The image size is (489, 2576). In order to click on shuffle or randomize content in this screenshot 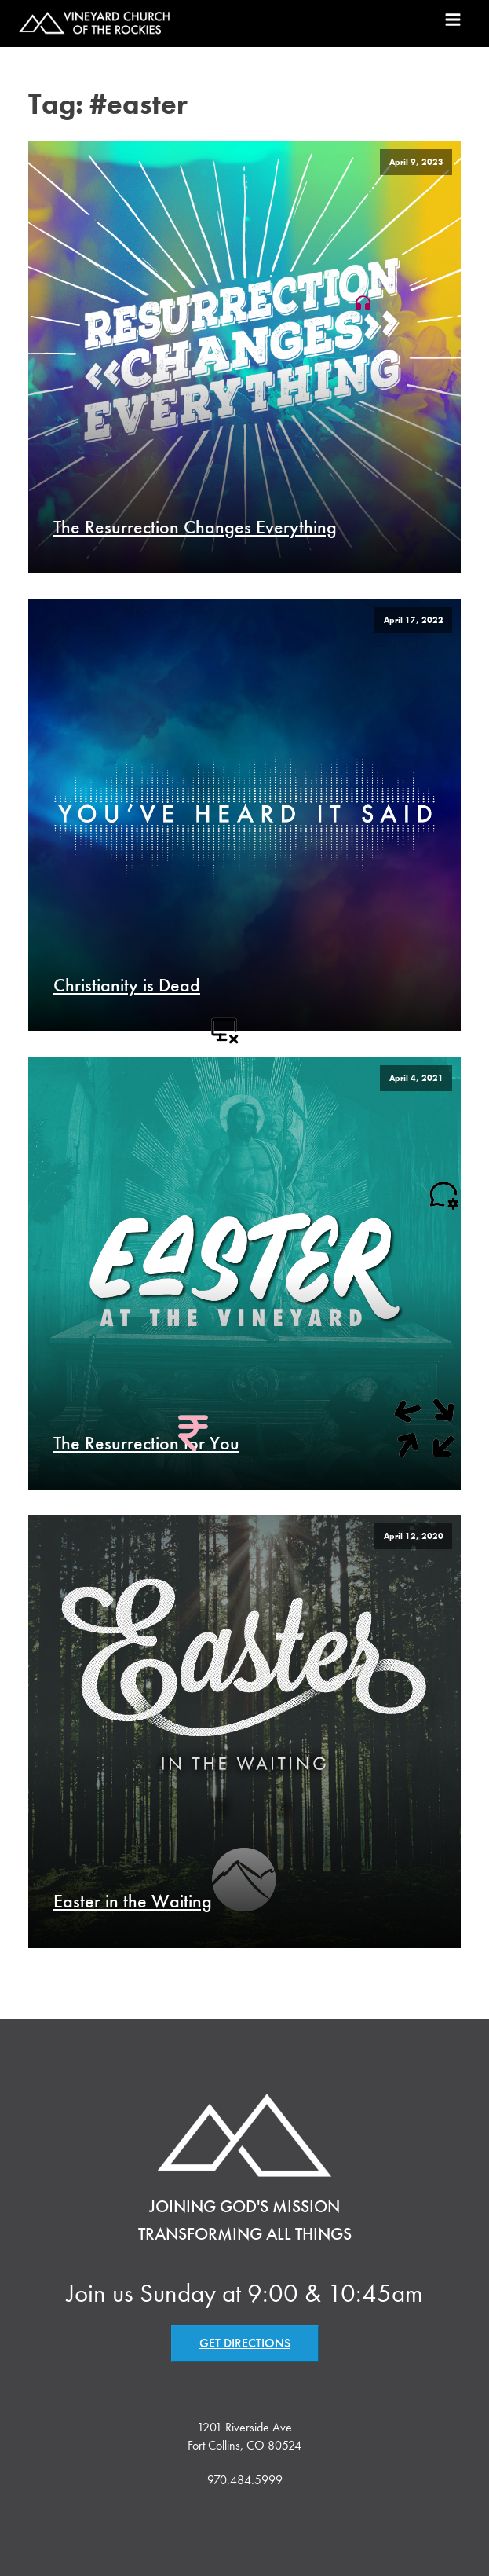, I will do `click(424, 1427)`.